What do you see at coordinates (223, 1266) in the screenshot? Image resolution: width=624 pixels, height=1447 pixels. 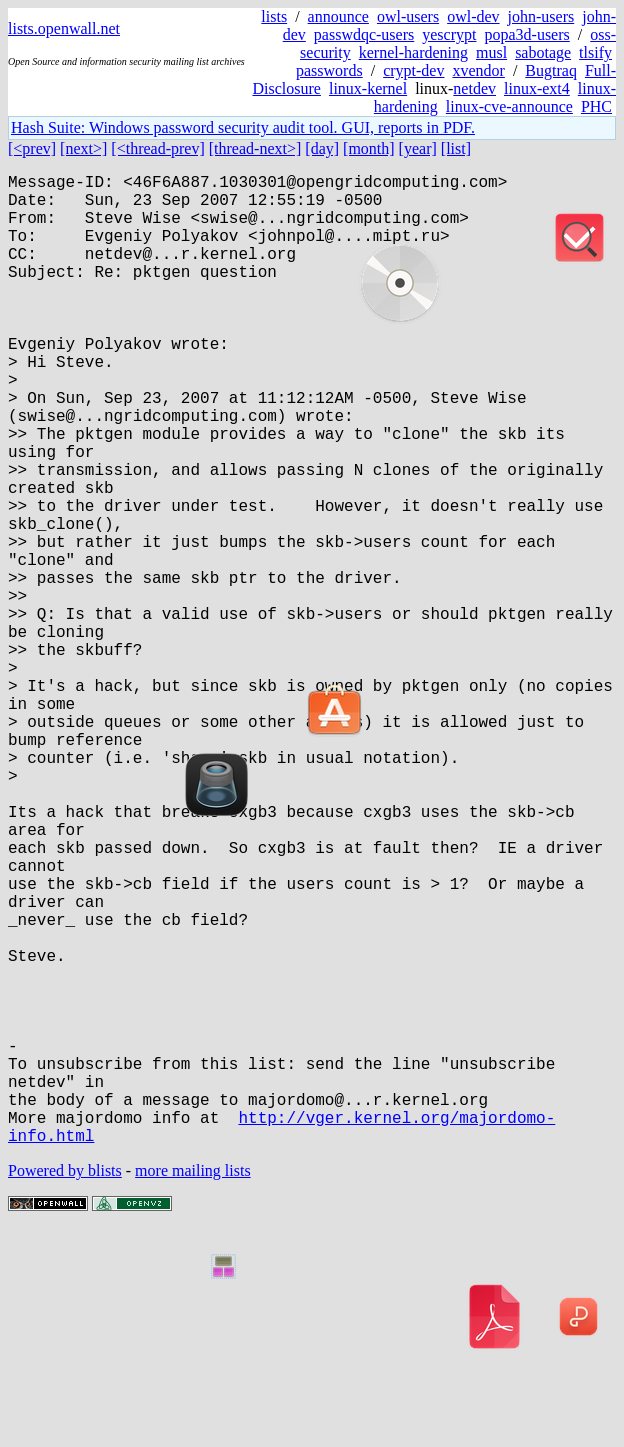 I see `select all items in the current view` at bounding box center [223, 1266].